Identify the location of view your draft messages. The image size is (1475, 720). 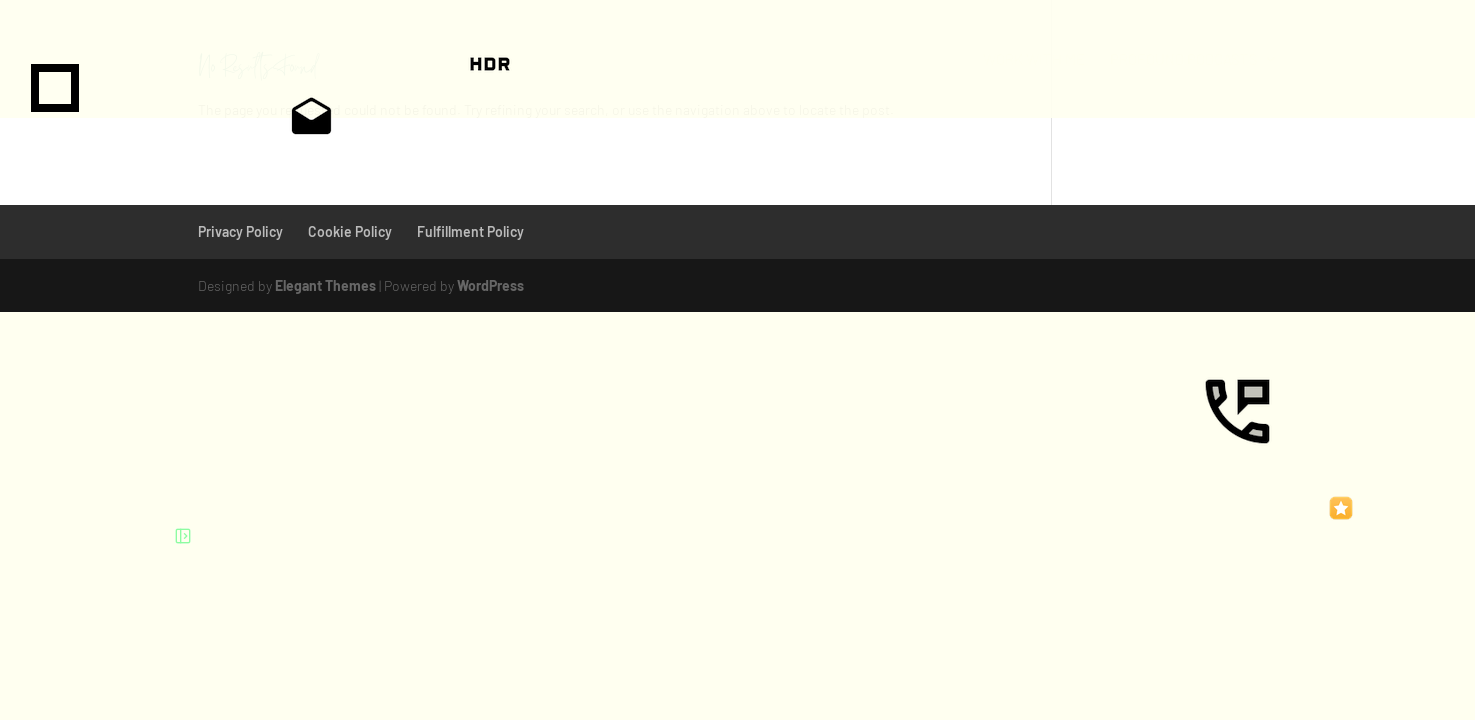
(311, 118).